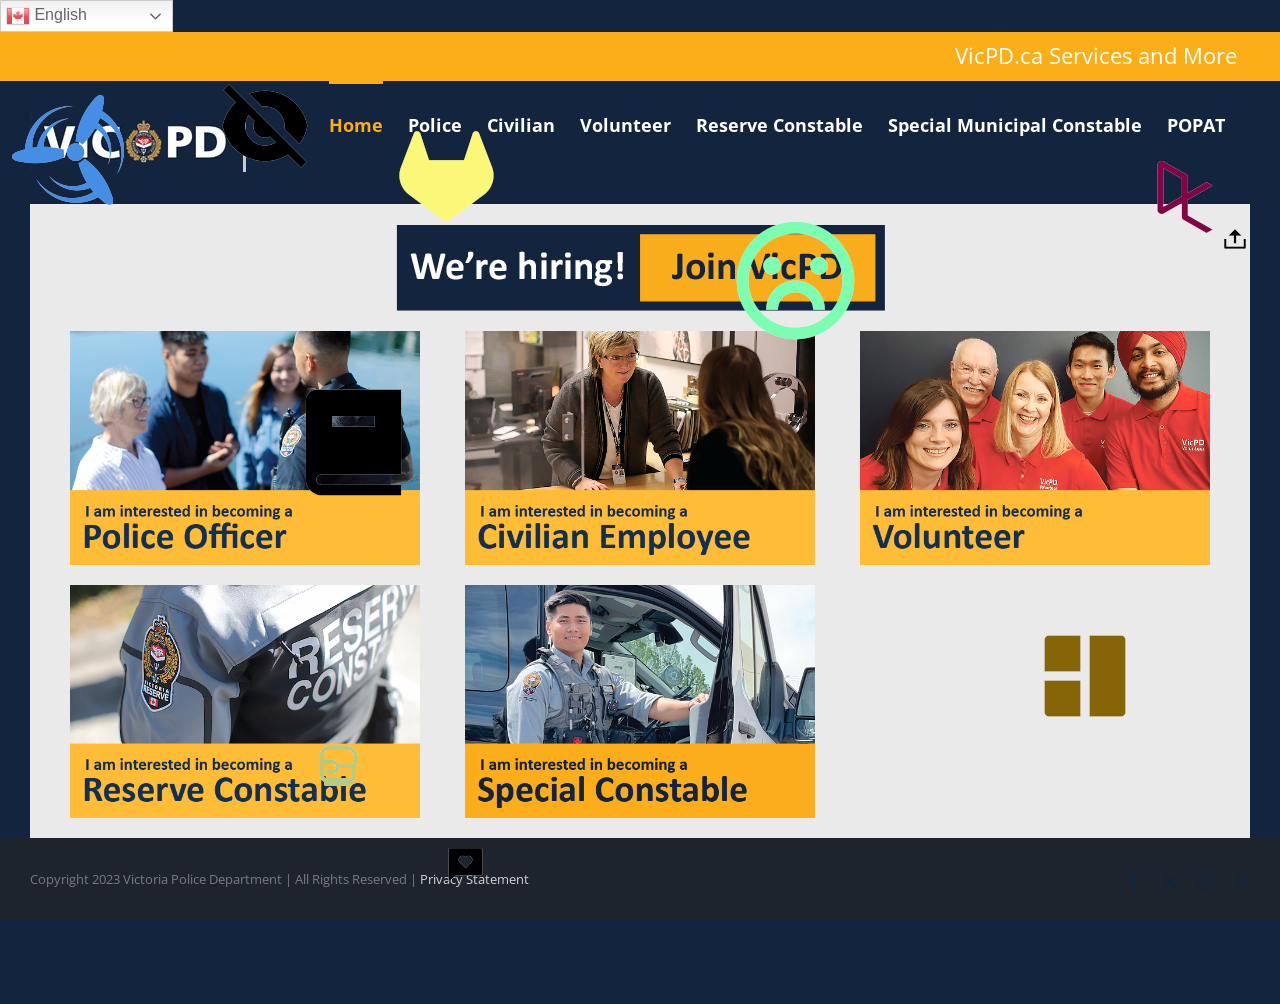  I want to click on hide password or sensitive content, so click(265, 126).